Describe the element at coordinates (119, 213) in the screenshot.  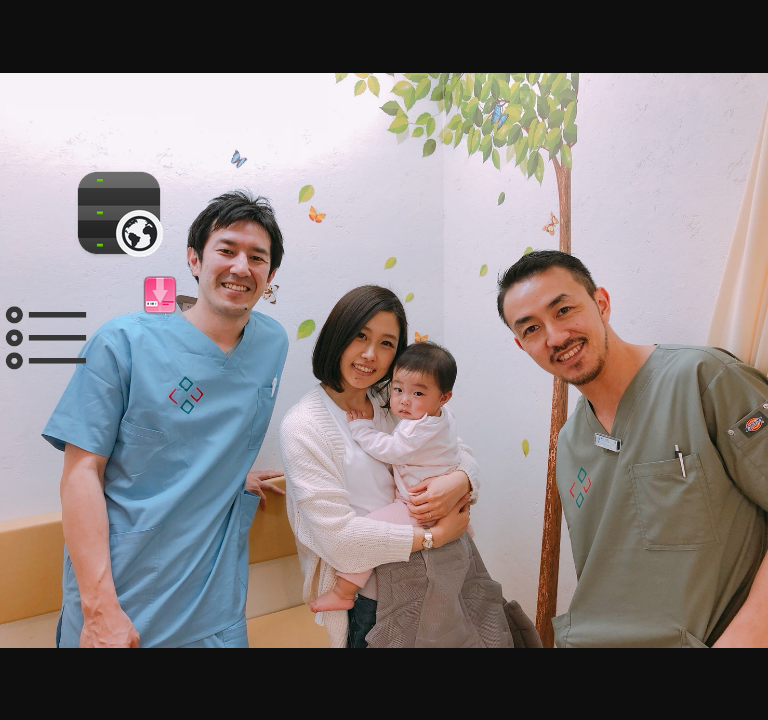
I see `configure web server network settings` at that location.